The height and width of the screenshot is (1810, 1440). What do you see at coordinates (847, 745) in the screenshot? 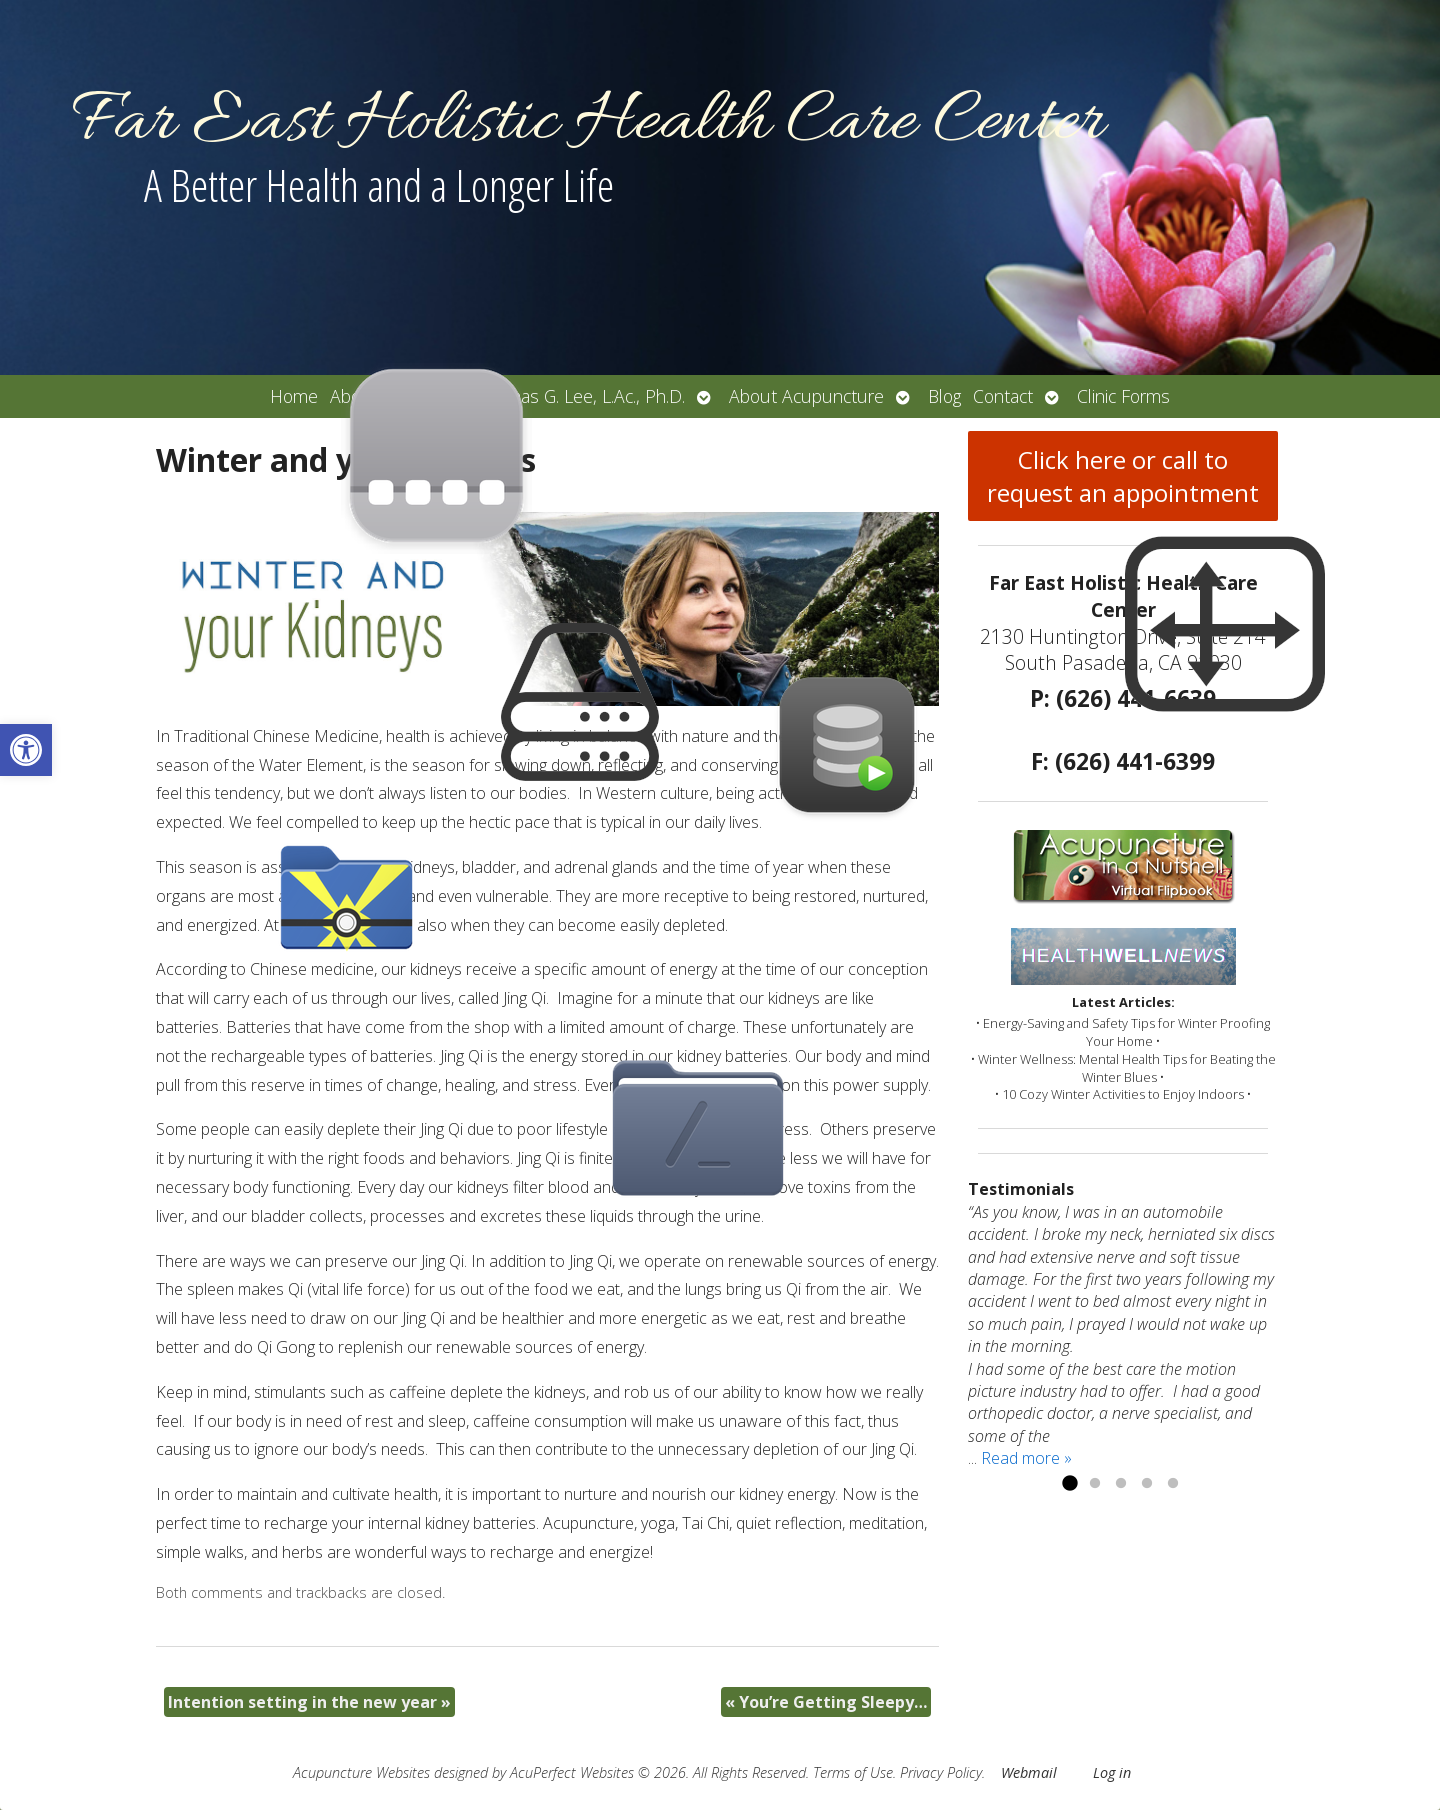
I see `open Oracle SQL Developer application` at bounding box center [847, 745].